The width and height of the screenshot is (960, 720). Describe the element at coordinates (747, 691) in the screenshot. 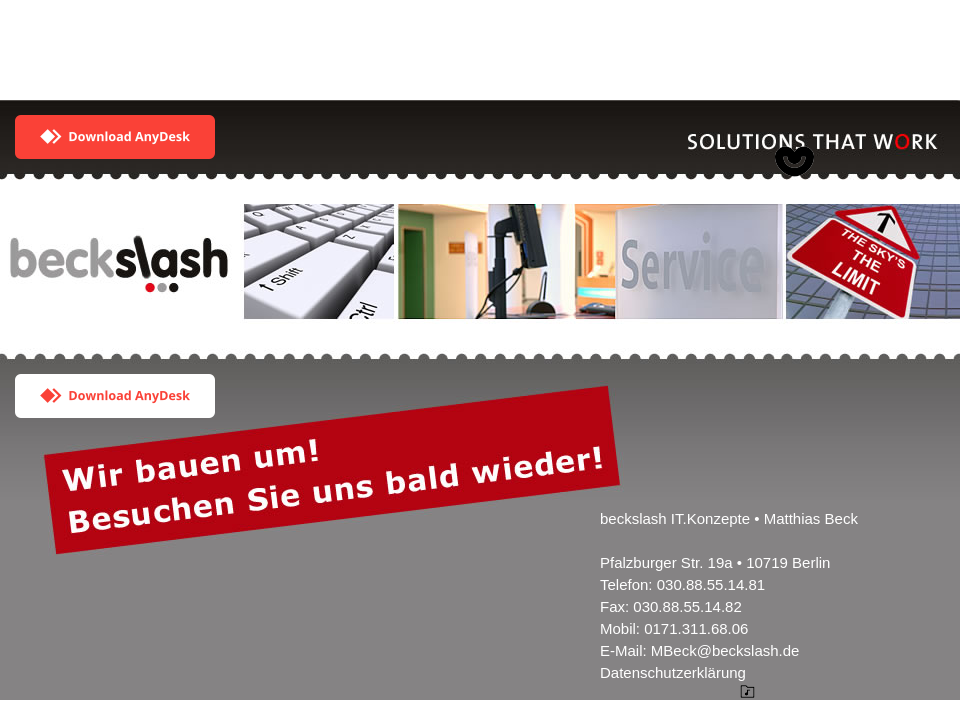

I see `open your music folder` at that location.